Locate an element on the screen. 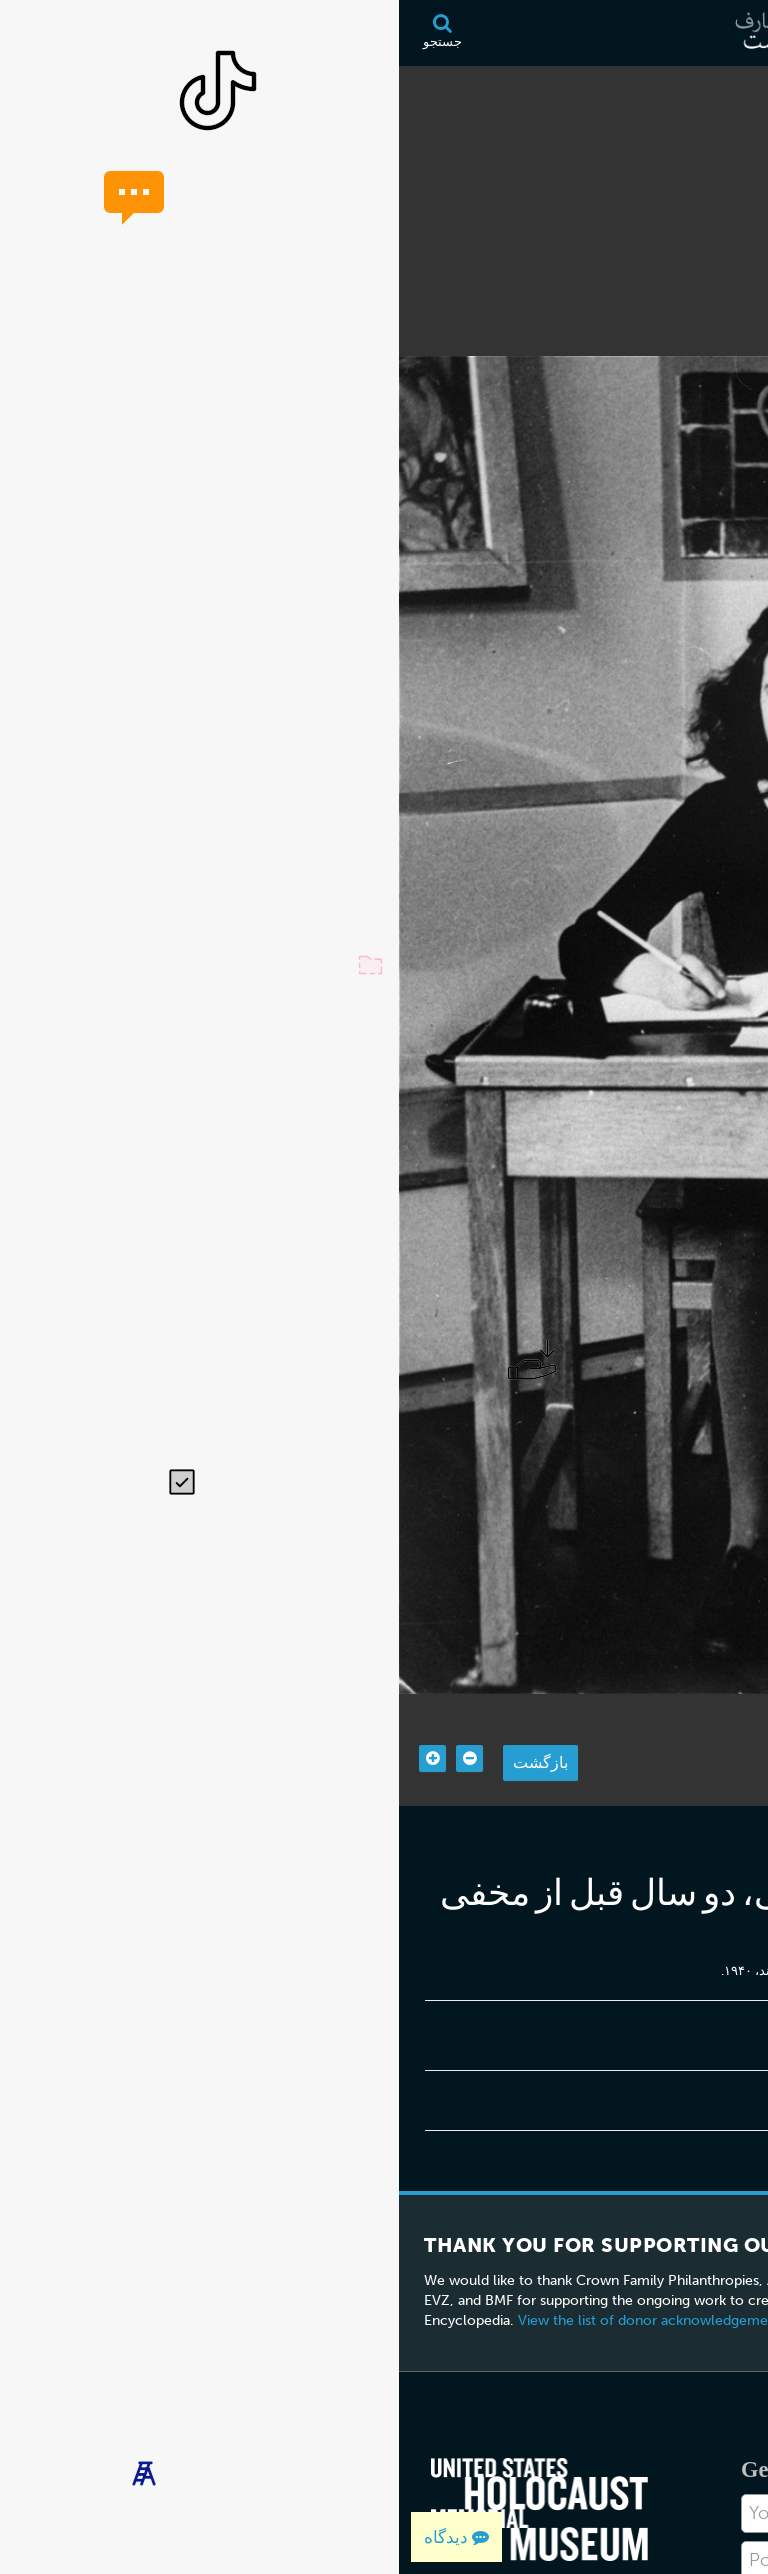 This screenshot has width=768, height=2574. open the TikTok app is located at coordinates (218, 92).